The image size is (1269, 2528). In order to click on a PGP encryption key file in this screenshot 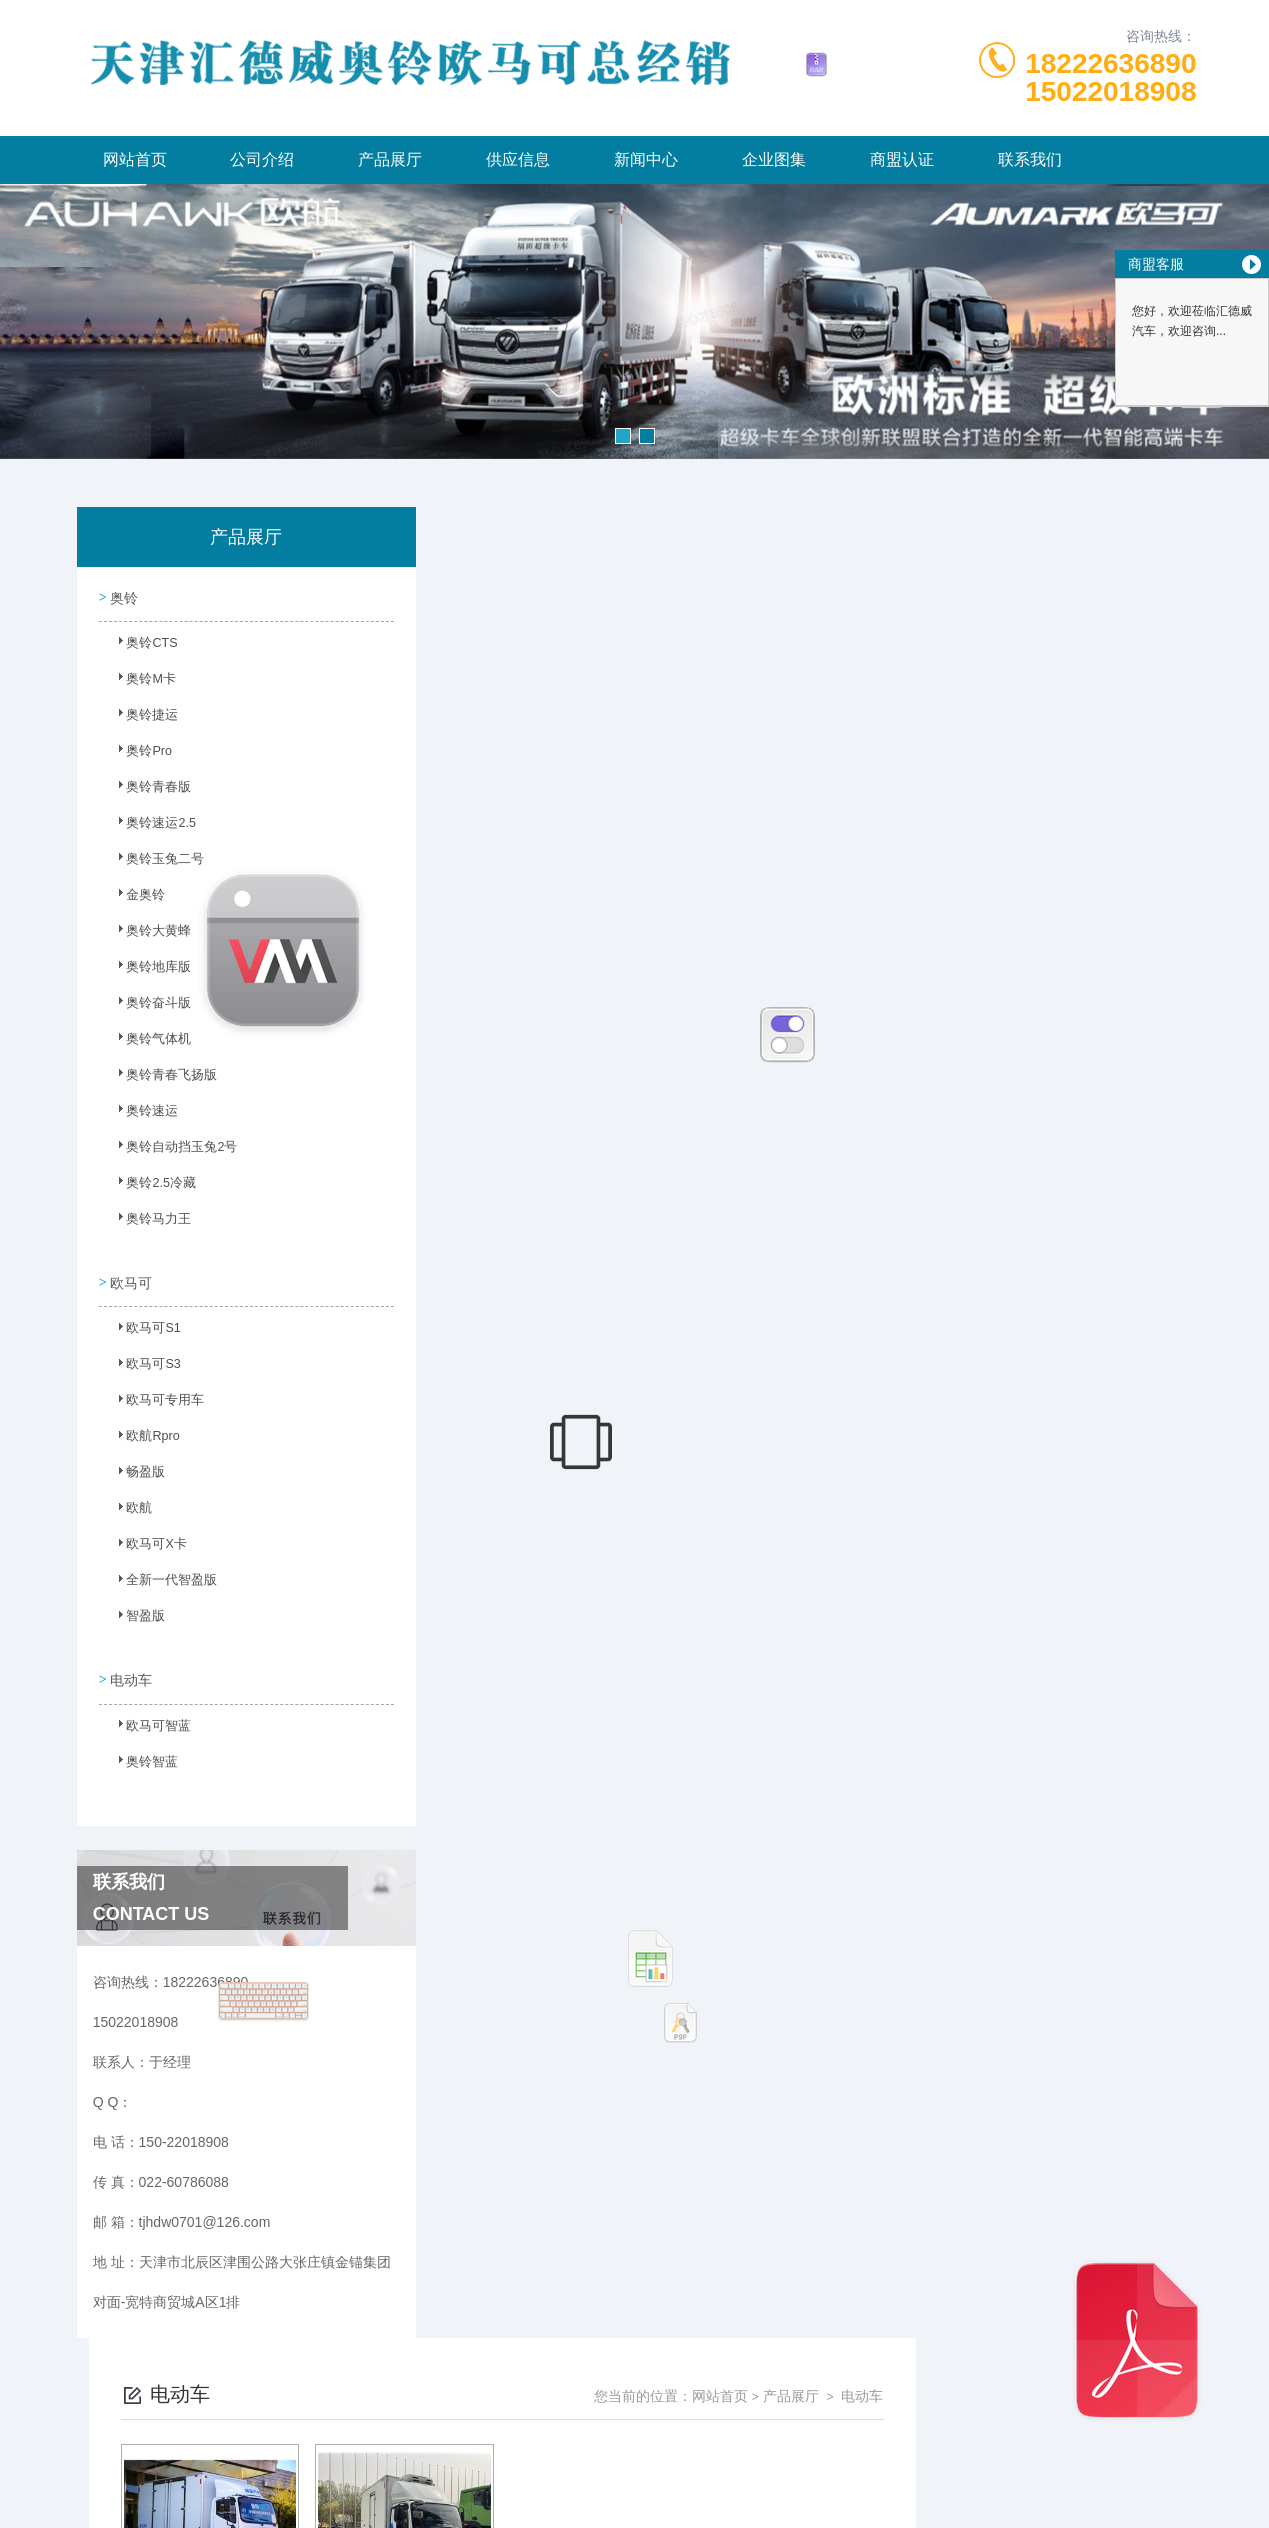, I will do `click(680, 2022)`.